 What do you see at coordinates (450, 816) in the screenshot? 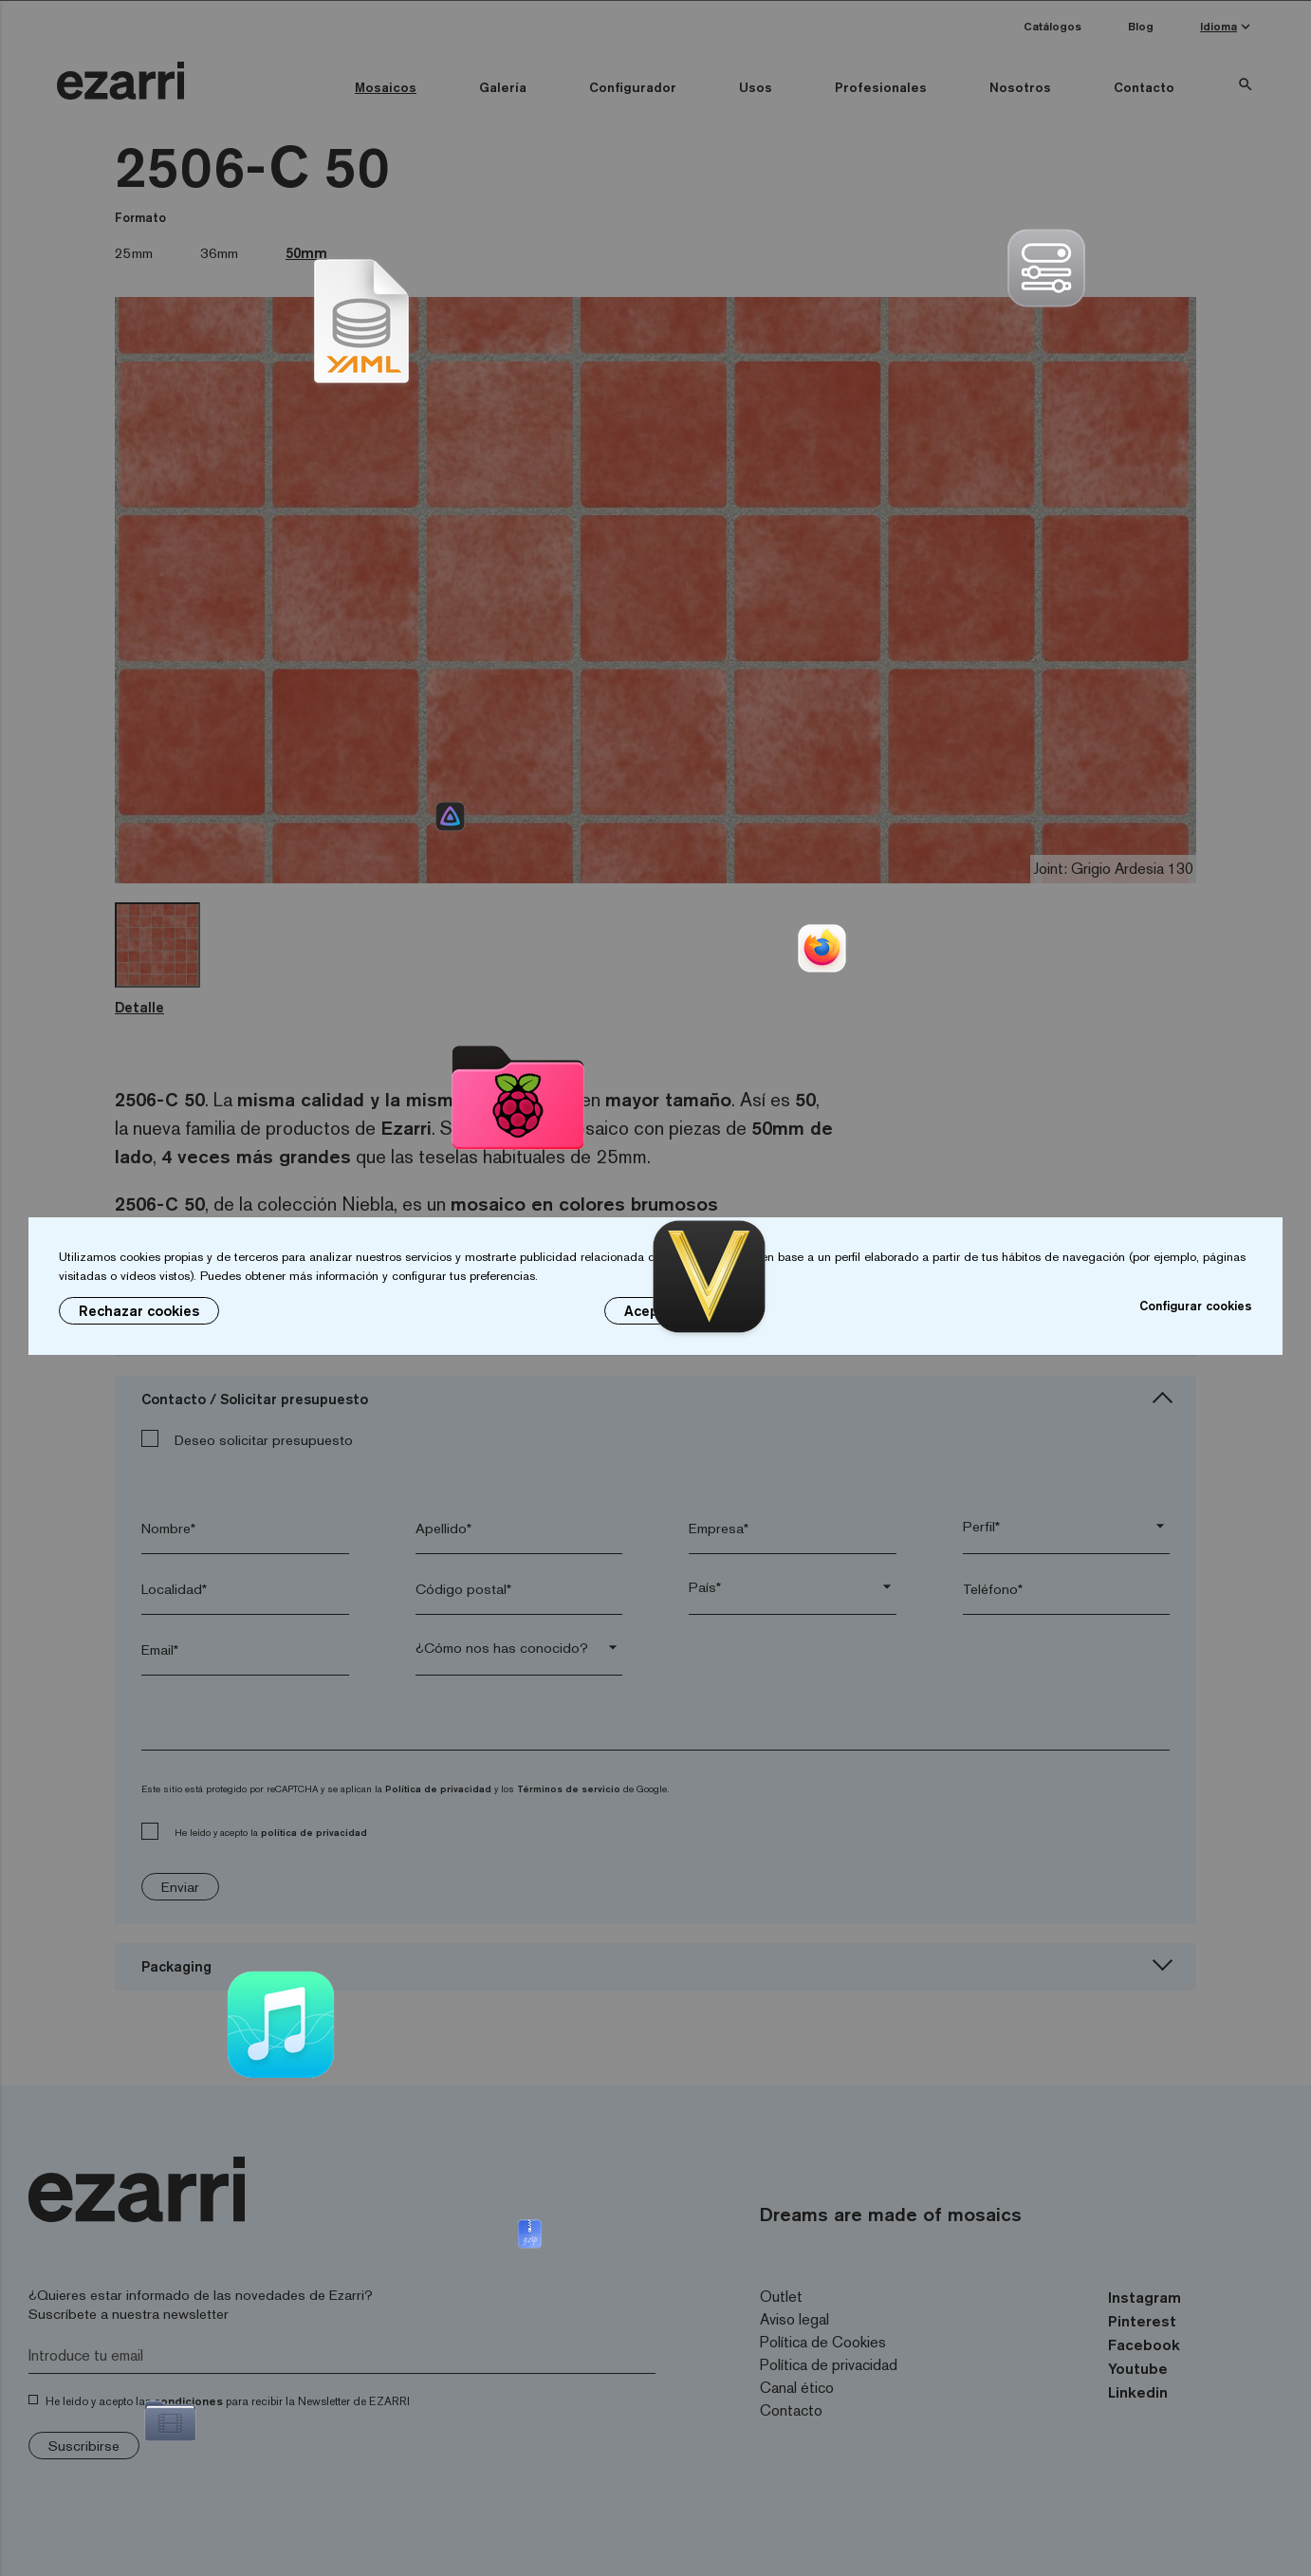
I see `open jellyfin media server app` at bounding box center [450, 816].